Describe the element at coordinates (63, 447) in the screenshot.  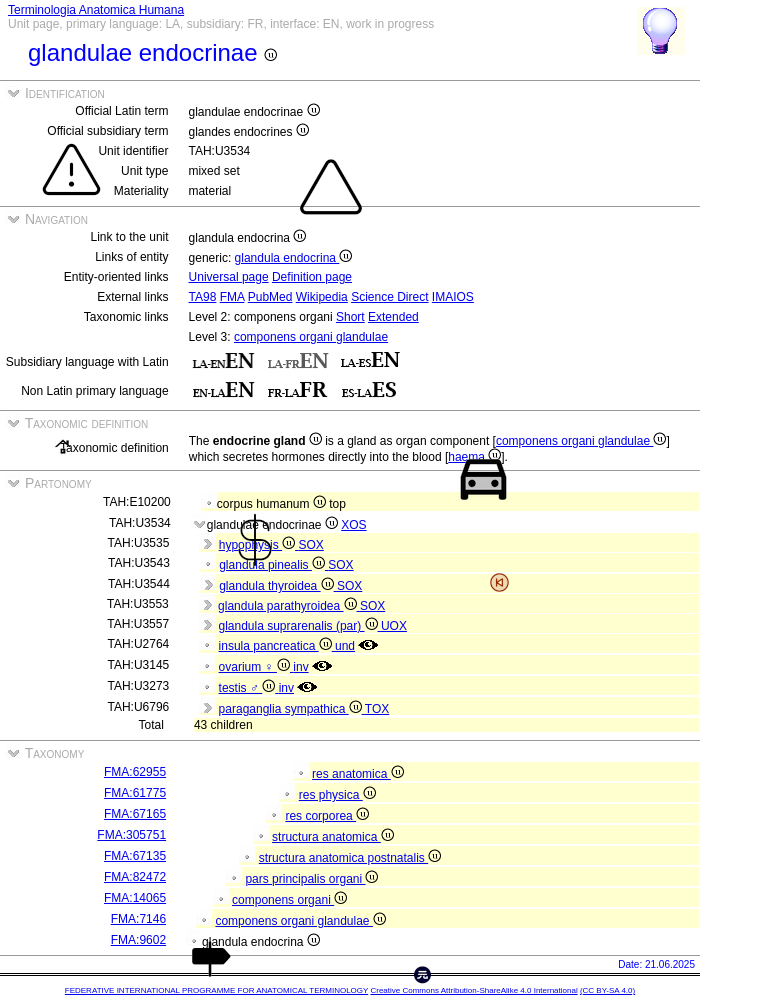
I see `access home or housing services` at that location.